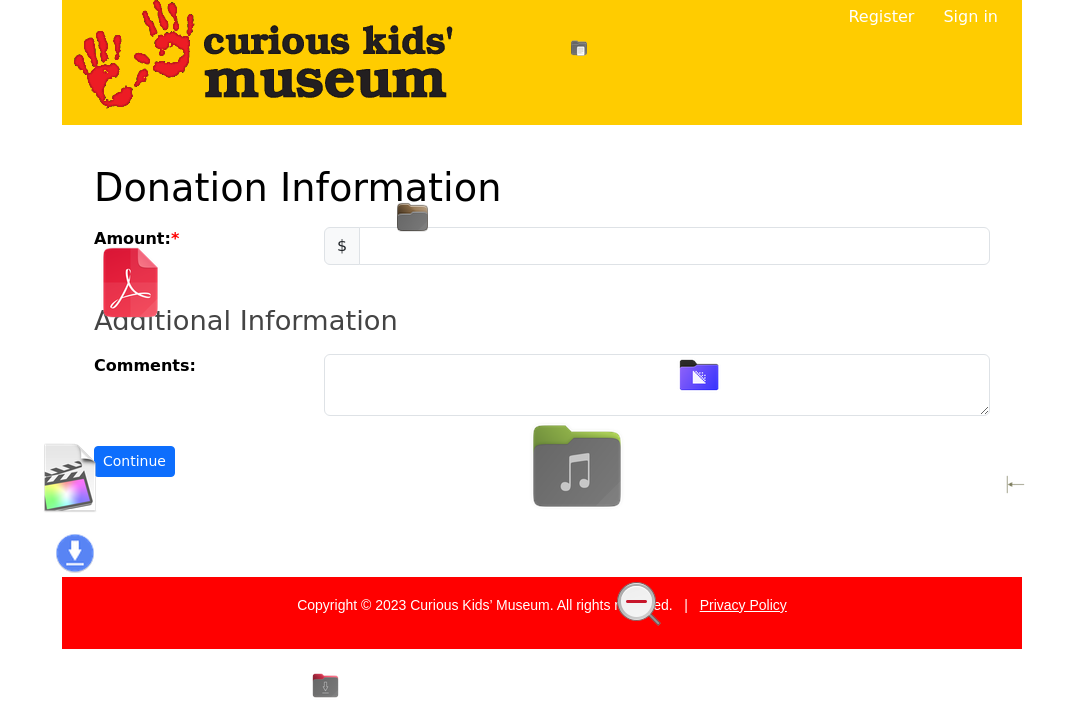 The height and width of the screenshot is (720, 1084). Describe the element at coordinates (70, 479) in the screenshot. I see `create a new video project in iMovie` at that location.